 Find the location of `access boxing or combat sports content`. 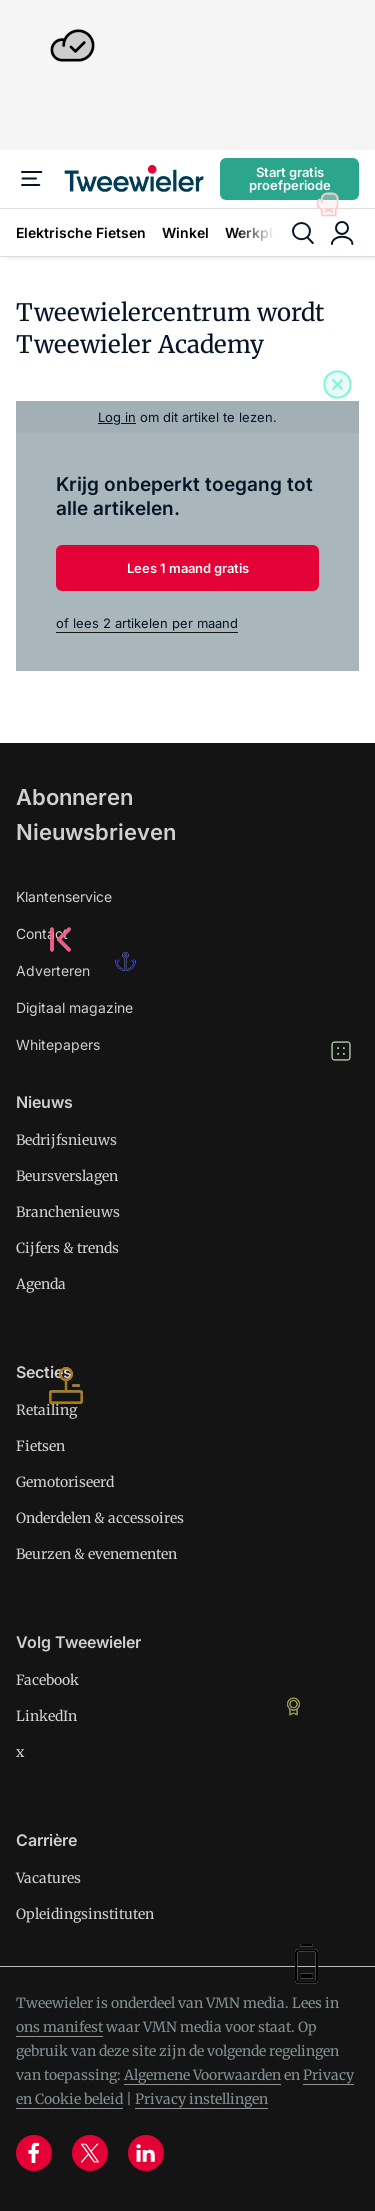

access boxing or combat sports content is located at coordinates (328, 205).